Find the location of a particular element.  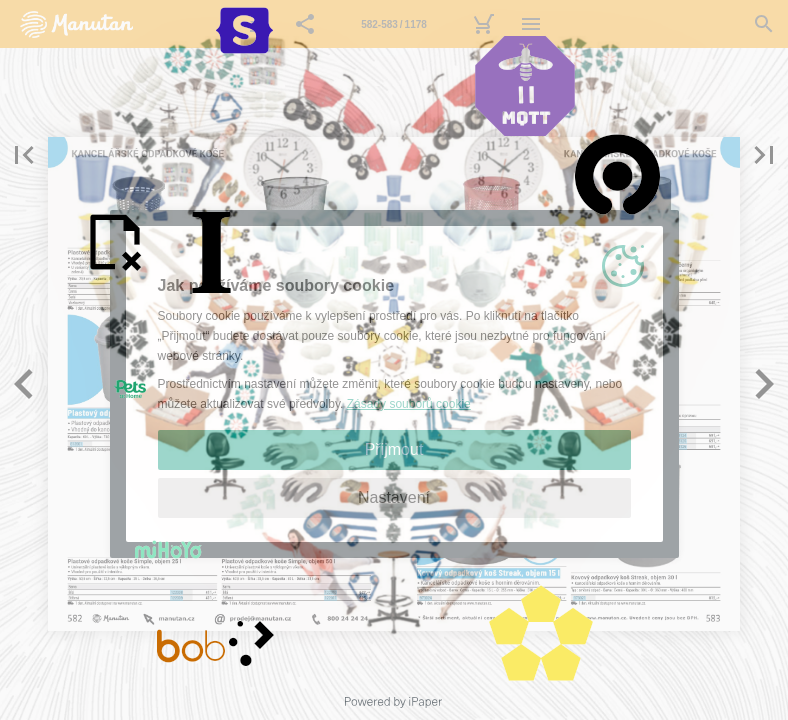

open the gojek app is located at coordinates (617, 174).